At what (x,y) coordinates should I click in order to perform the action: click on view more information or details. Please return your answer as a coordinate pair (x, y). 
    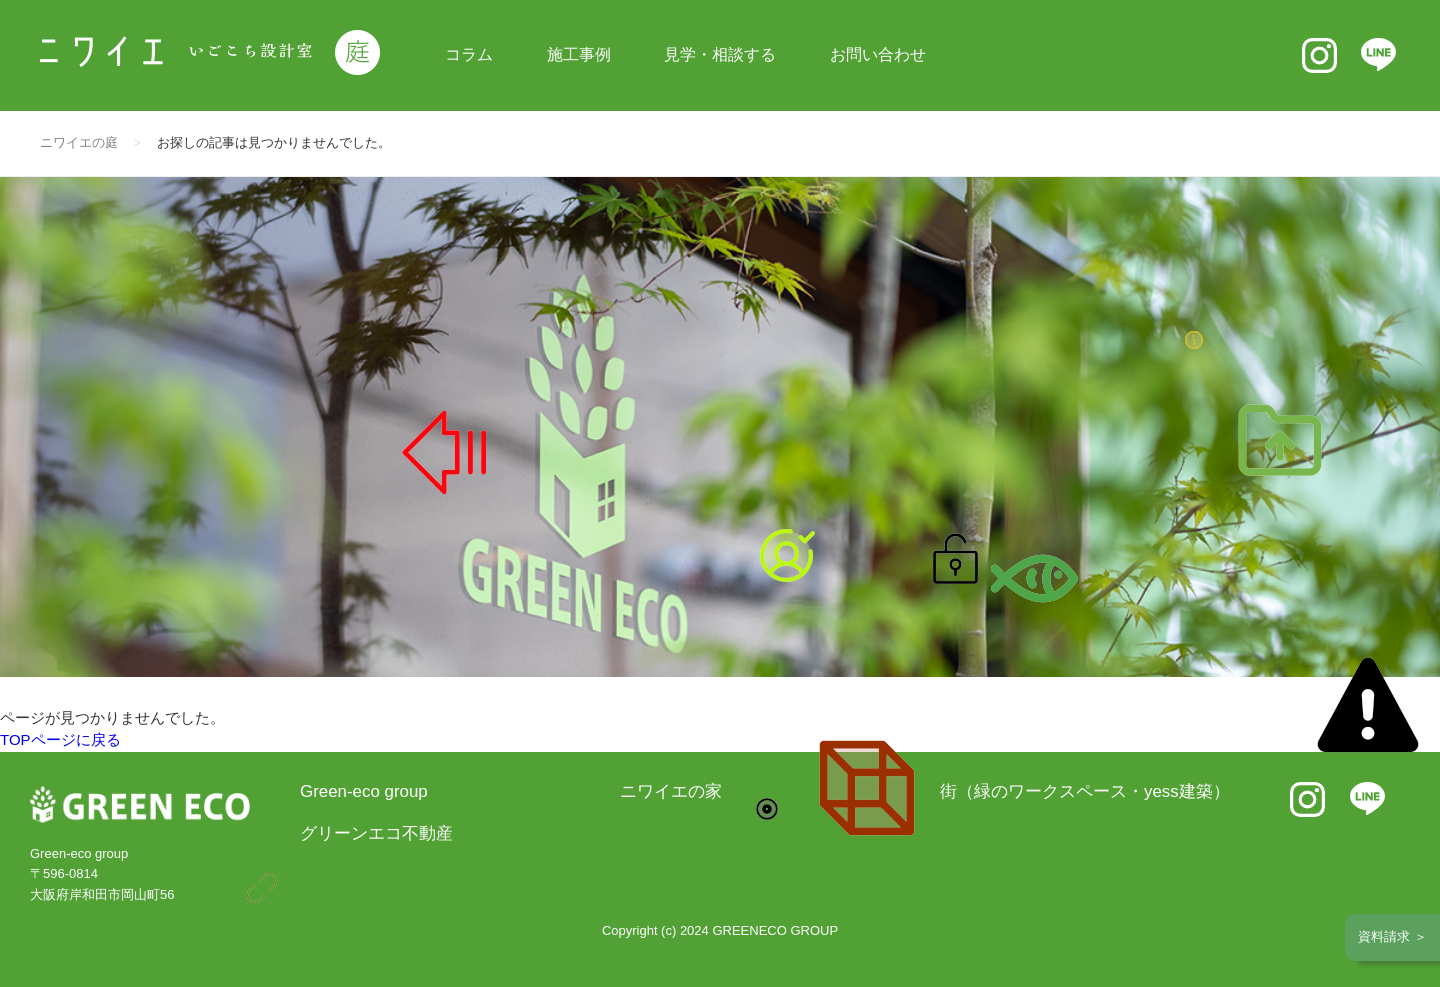
    Looking at the image, I should click on (1194, 340).